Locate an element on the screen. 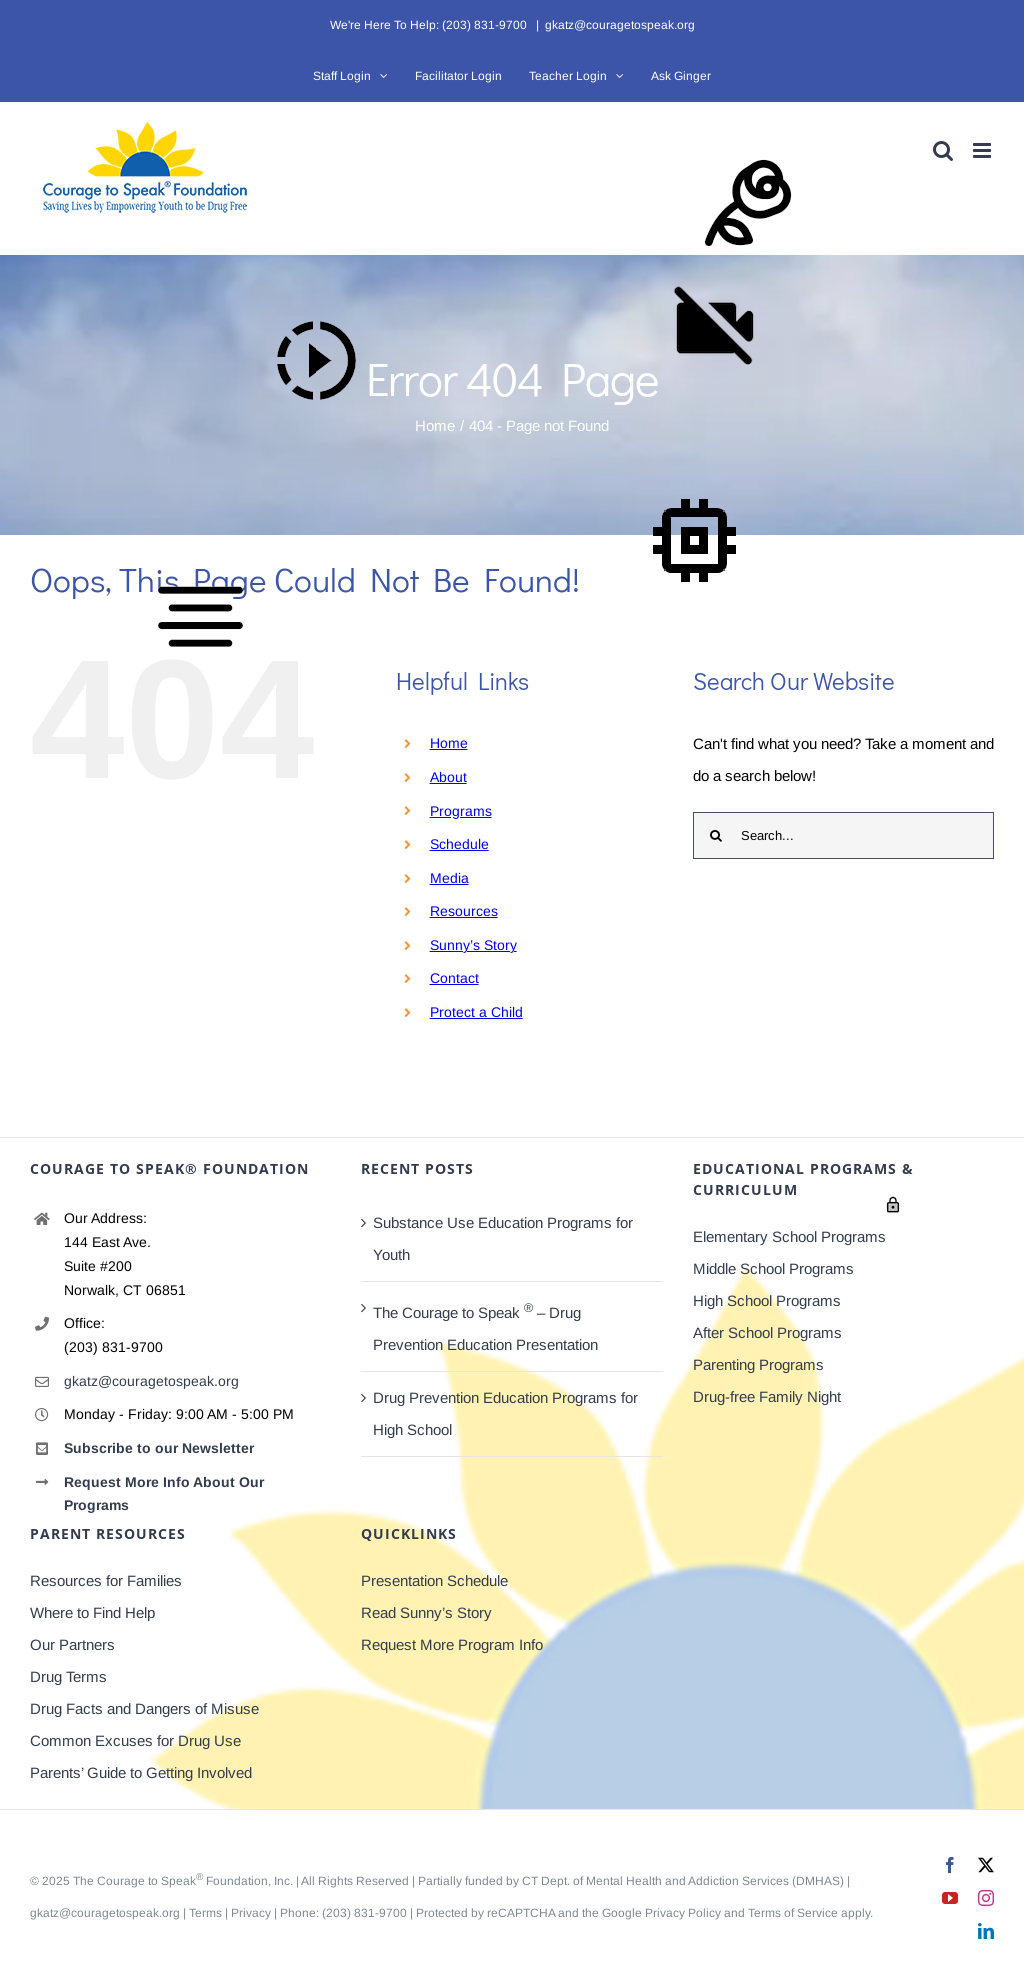 The image size is (1024, 1979). camera is currently disabled or off is located at coordinates (715, 328).